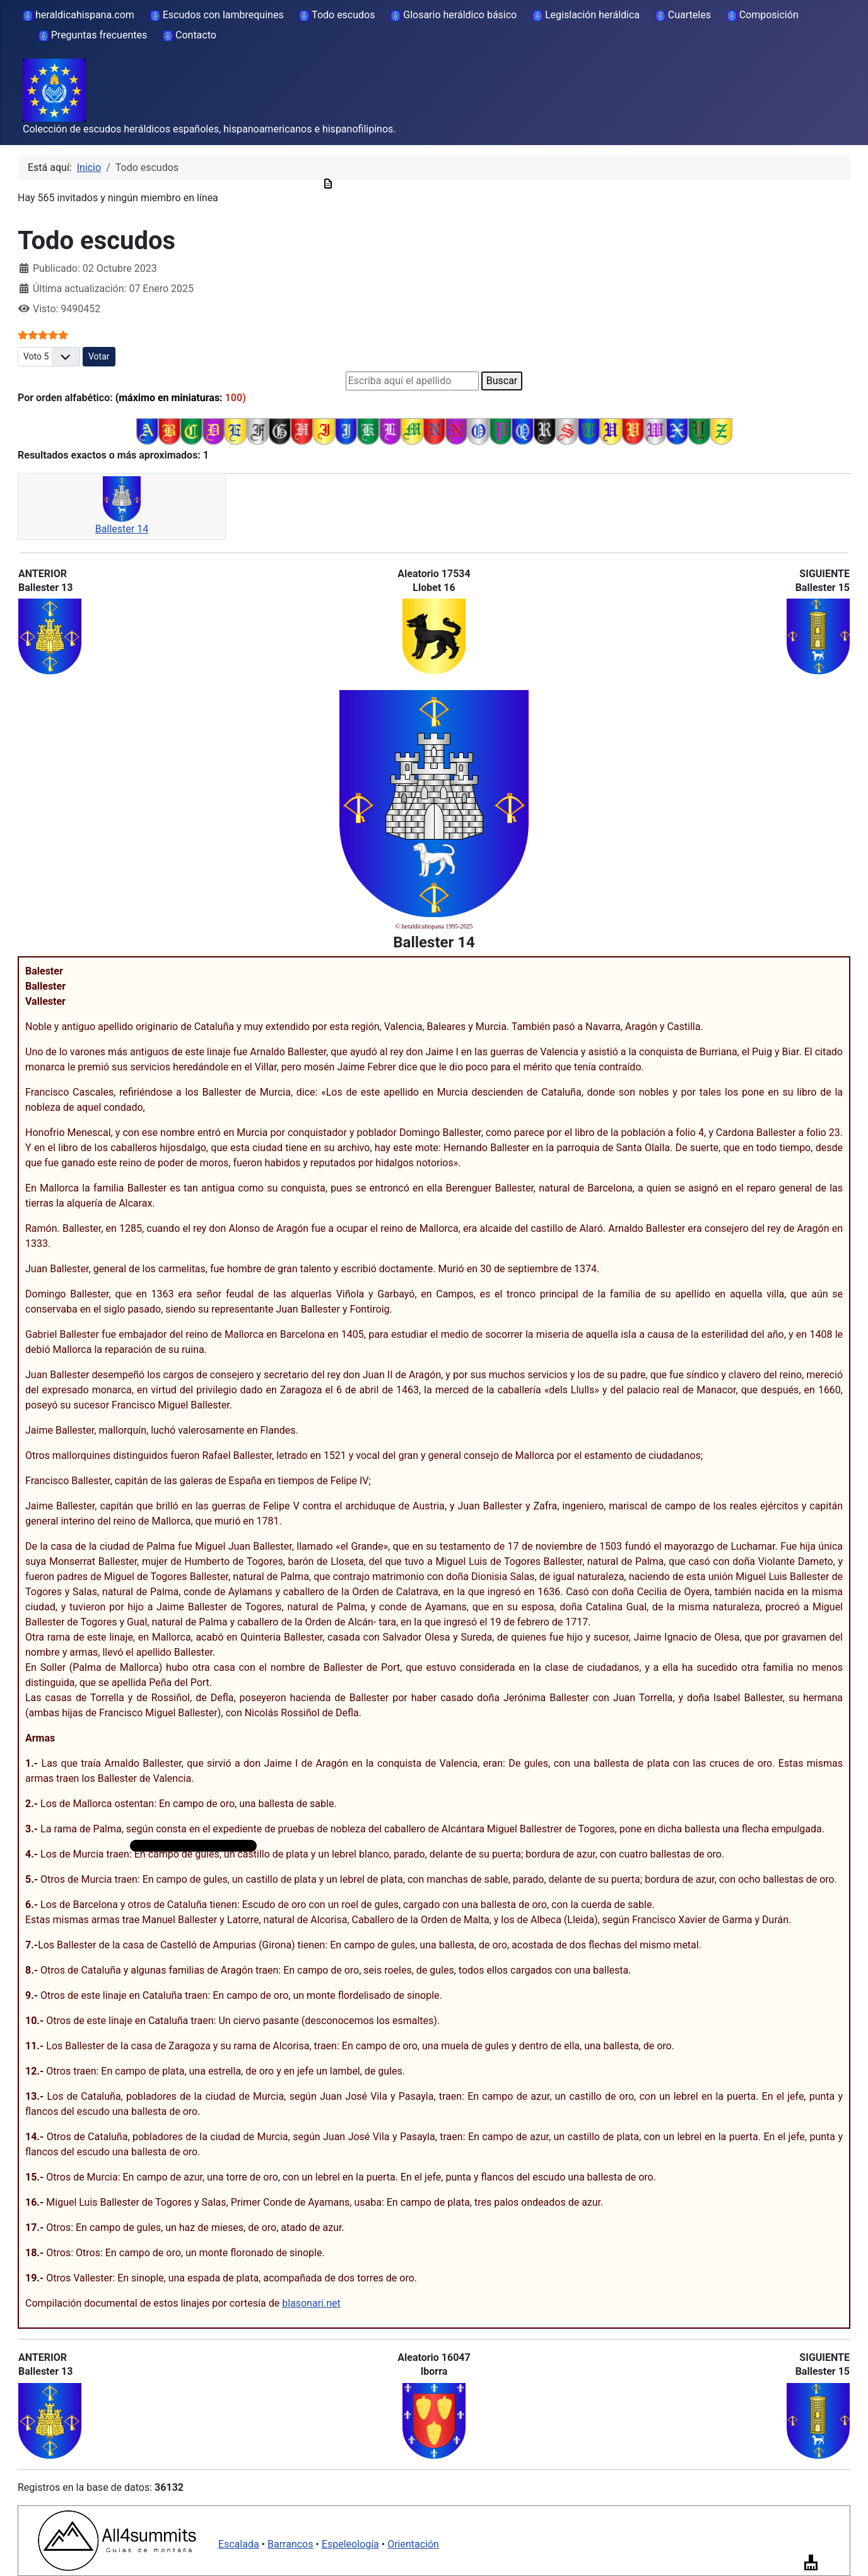 This screenshot has height=2576, width=868. What do you see at coordinates (811, 2562) in the screenshot?
I see `access cleaning or housekeeping services` at bounding box center [811, 2562].